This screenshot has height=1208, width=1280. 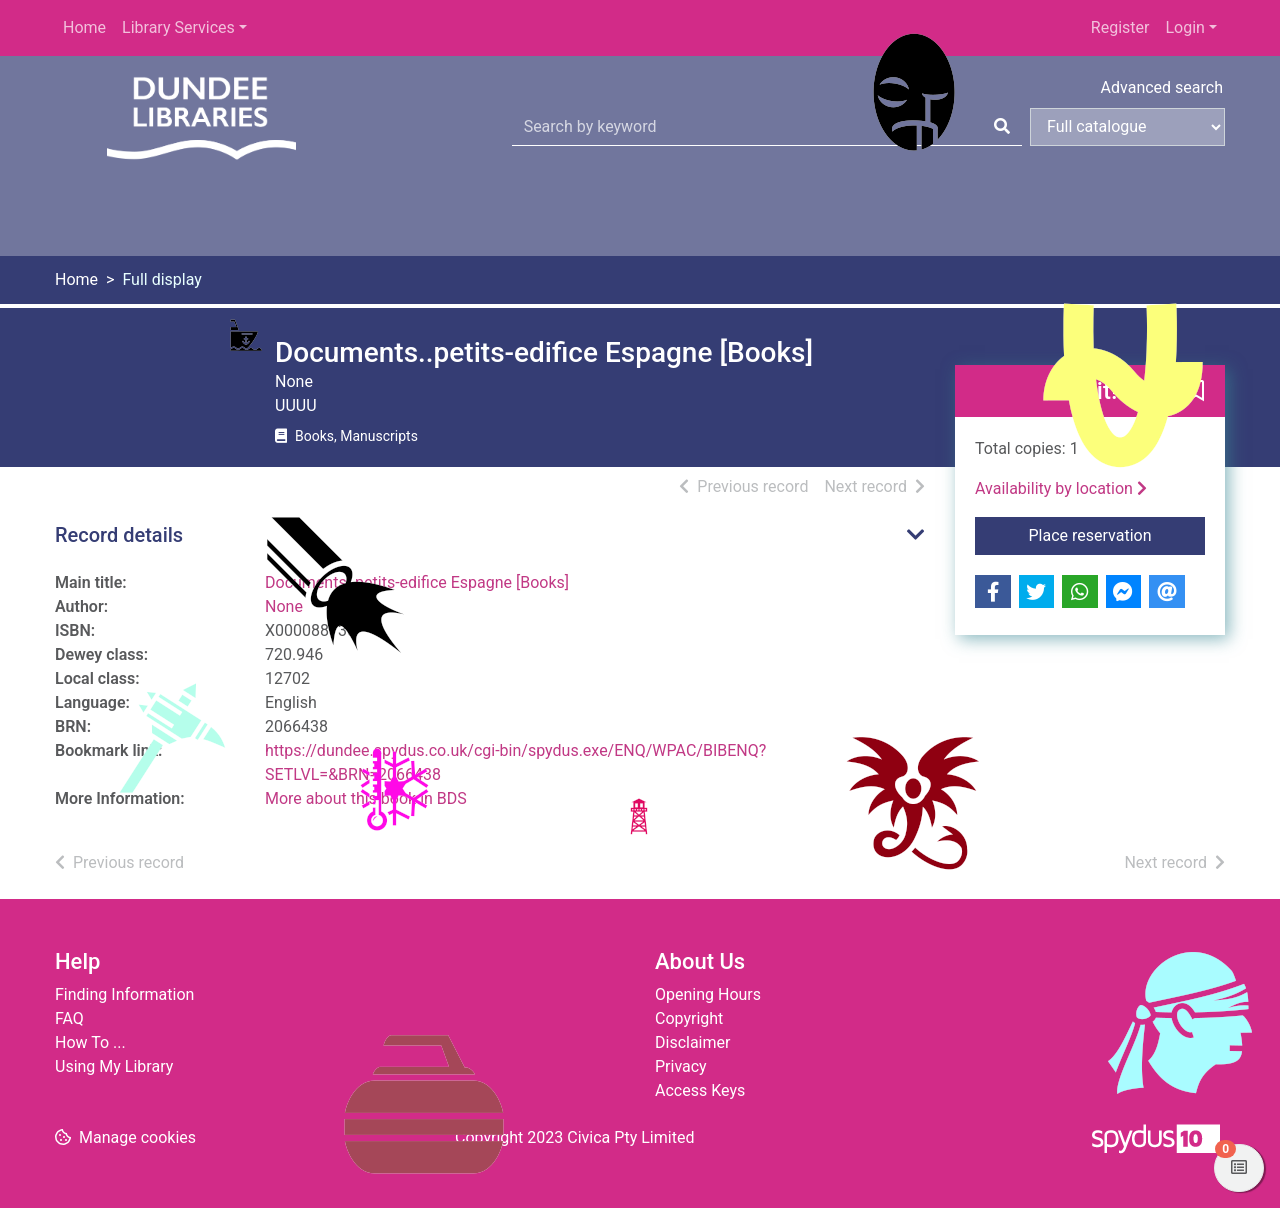 I want to click on indicates a defeated or knocked out character, so click(x=912, y=92).